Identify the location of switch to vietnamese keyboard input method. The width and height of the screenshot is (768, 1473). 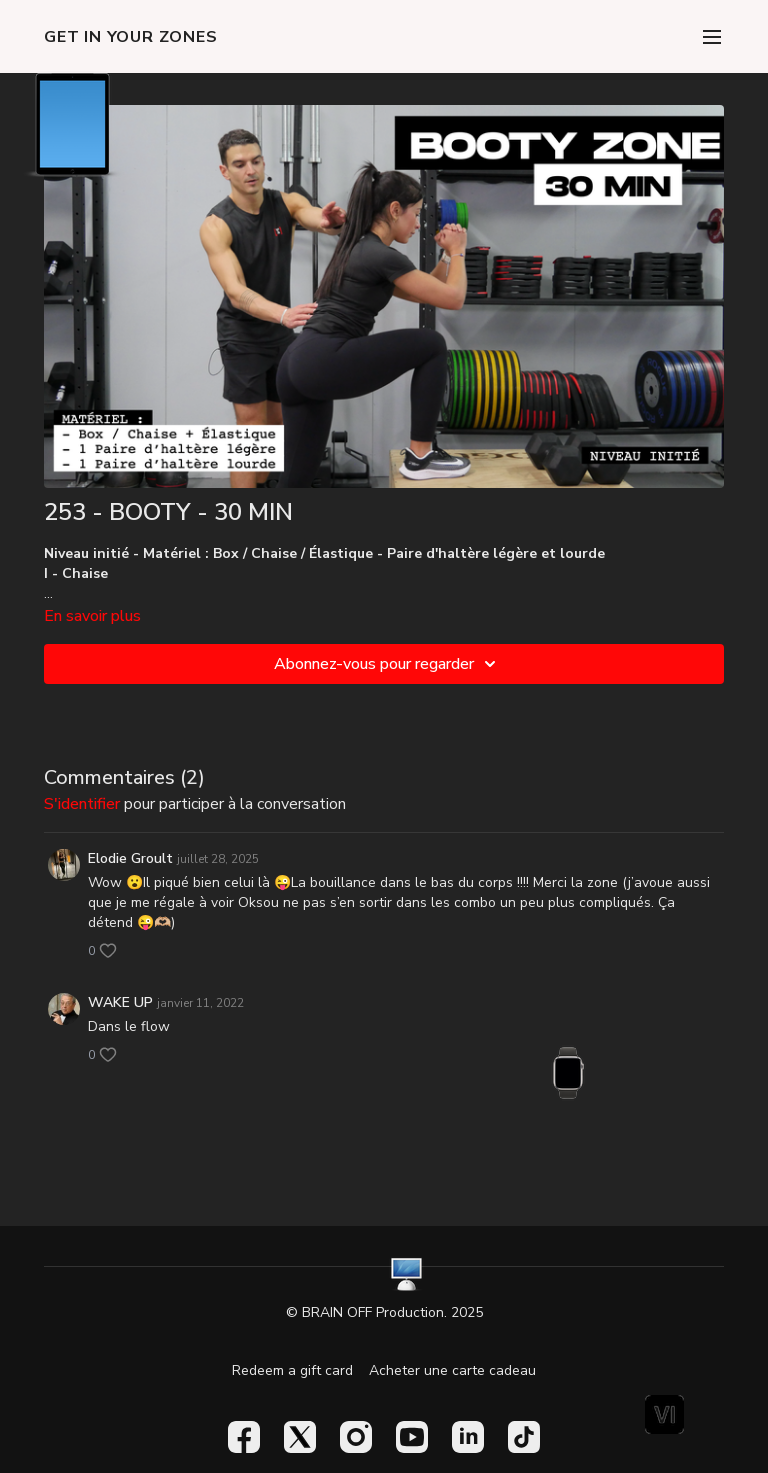
(664, 1414).